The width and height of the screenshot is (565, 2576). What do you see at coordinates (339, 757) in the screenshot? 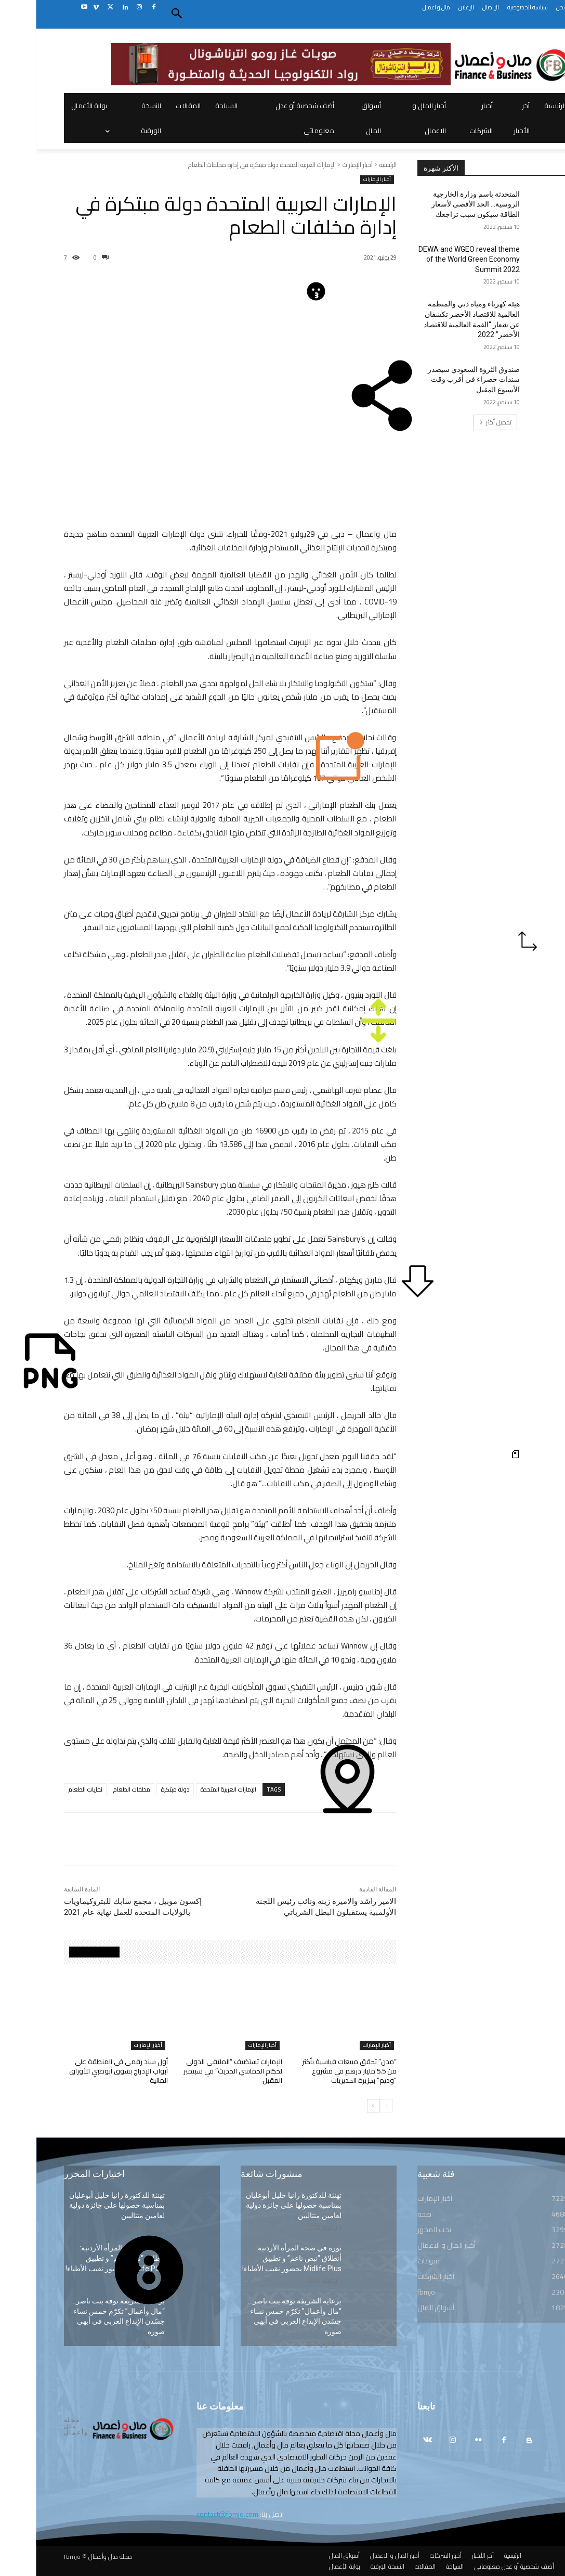
I see `indicates new notifications or alerts` at bounding box center [339, 757].